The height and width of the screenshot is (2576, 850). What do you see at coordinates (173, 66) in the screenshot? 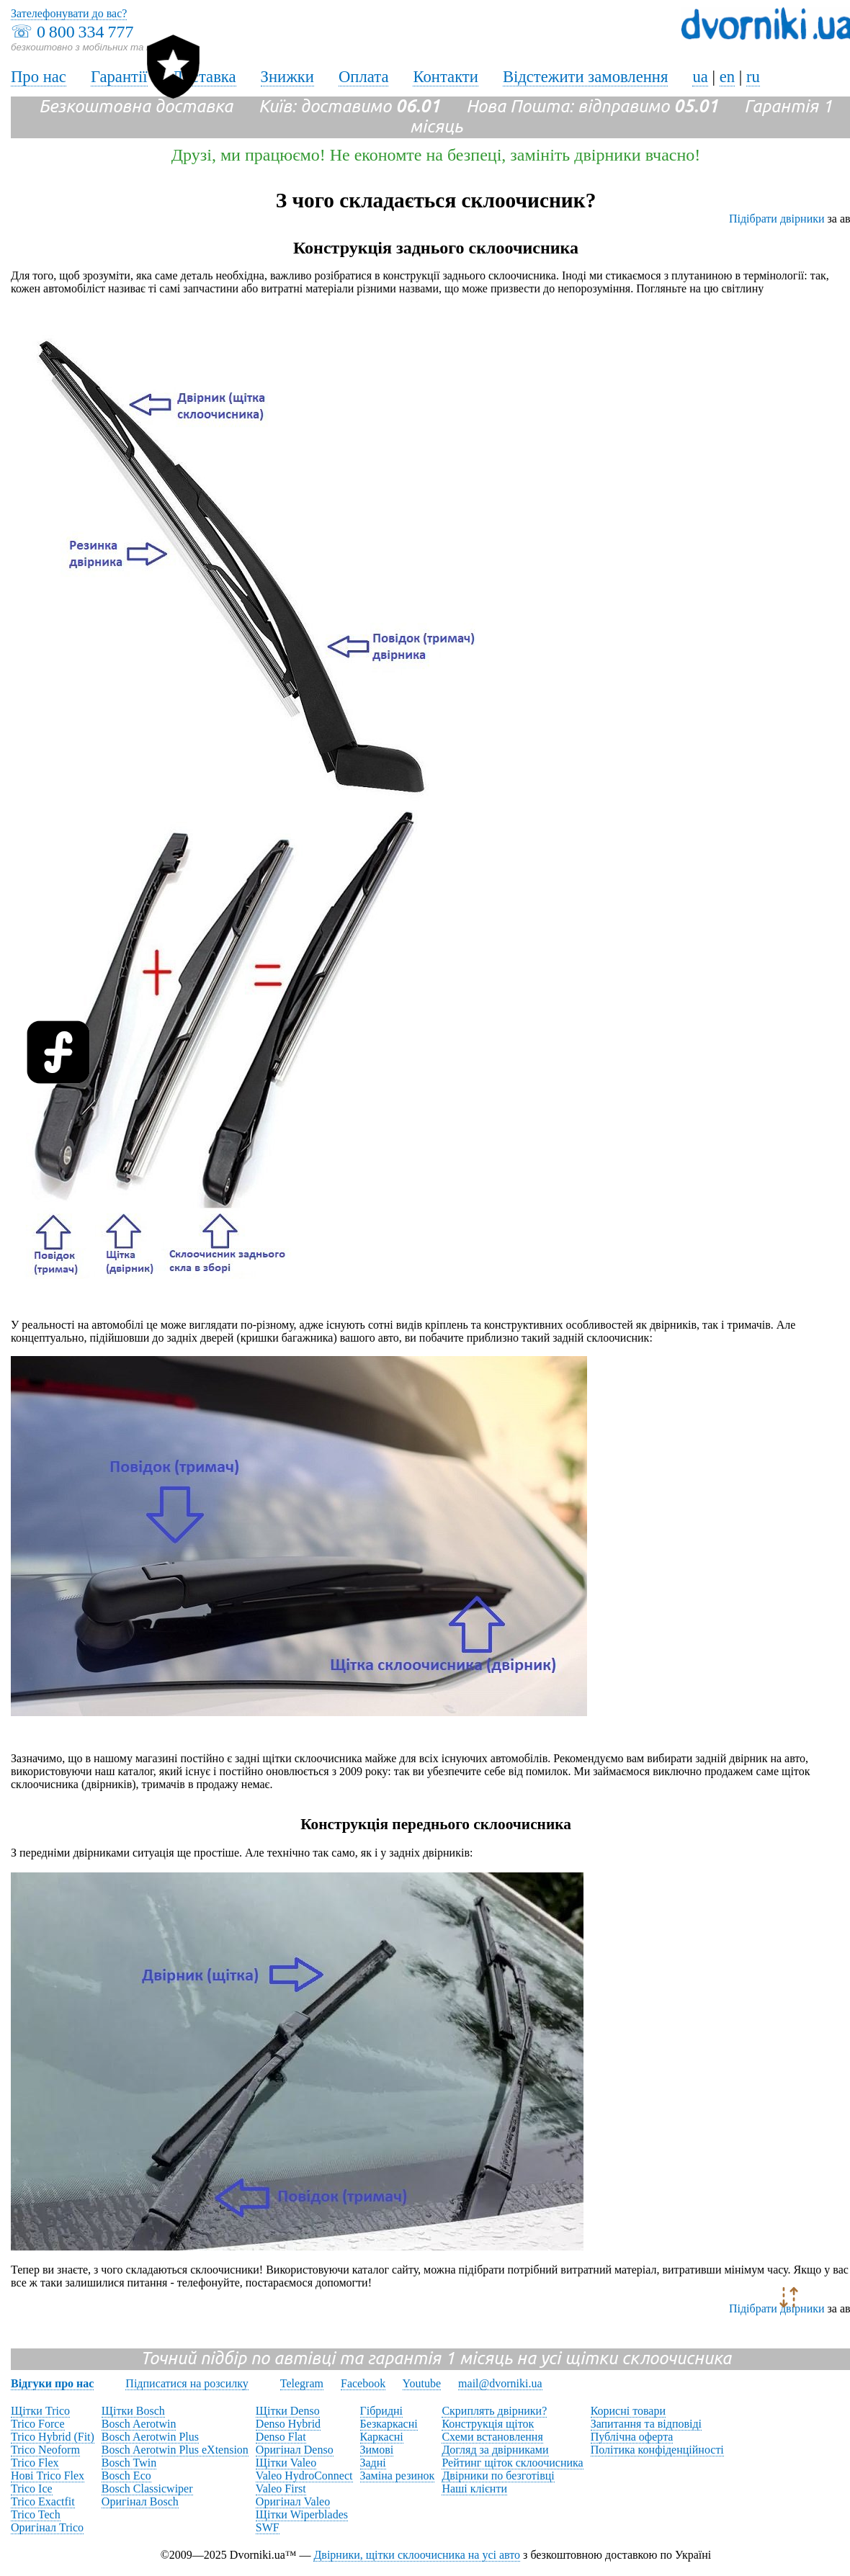
I see `contact local police or emergency services` at bounding box center [173, 66].